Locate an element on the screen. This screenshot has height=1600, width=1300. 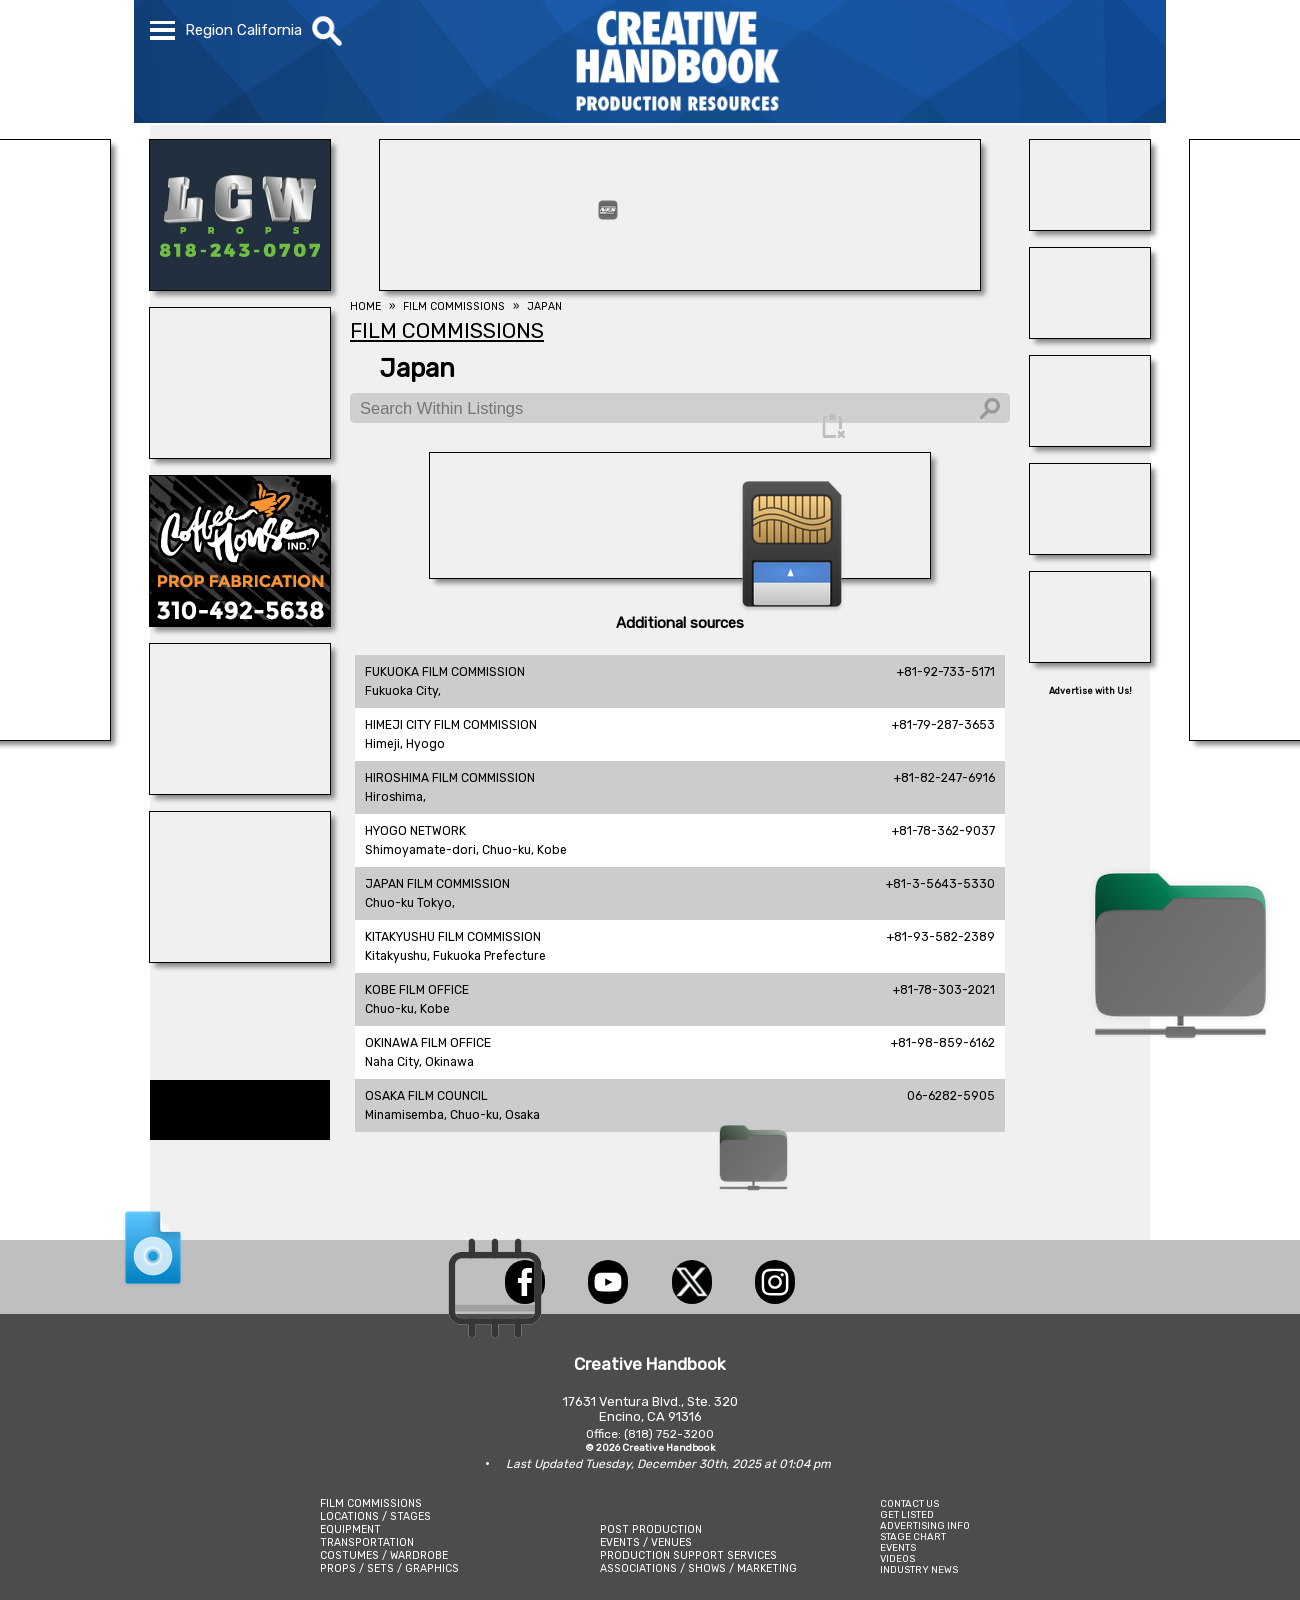
access files stored on a remote server is located at coordinates (1180, 952).